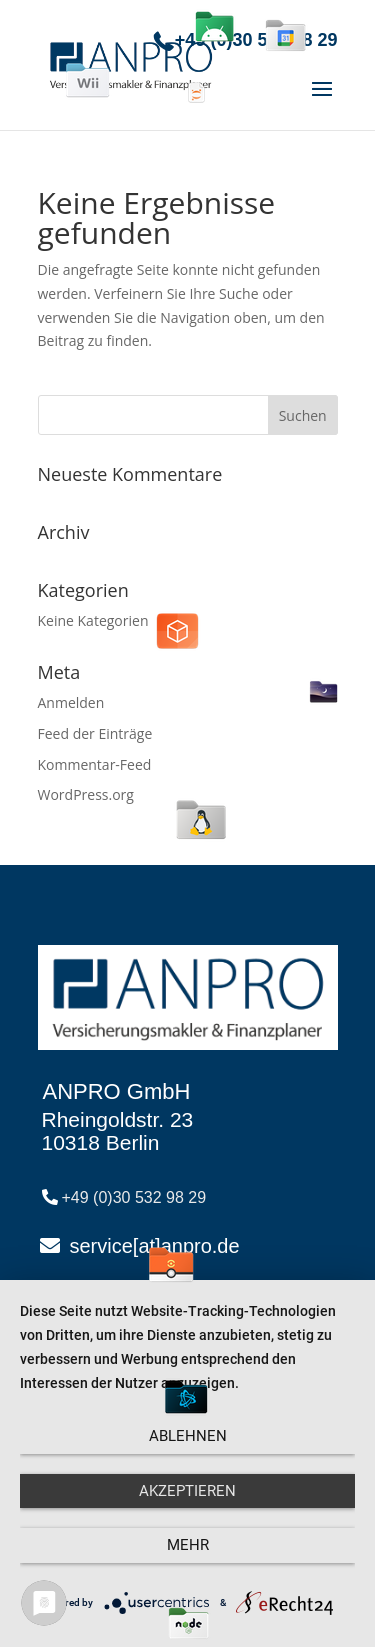 This screenshot has height=1647, width=375. What do you see at coordinates (323, 692) in the screenshot?
I see `open pictures folder` at bounding box center [323, 692].